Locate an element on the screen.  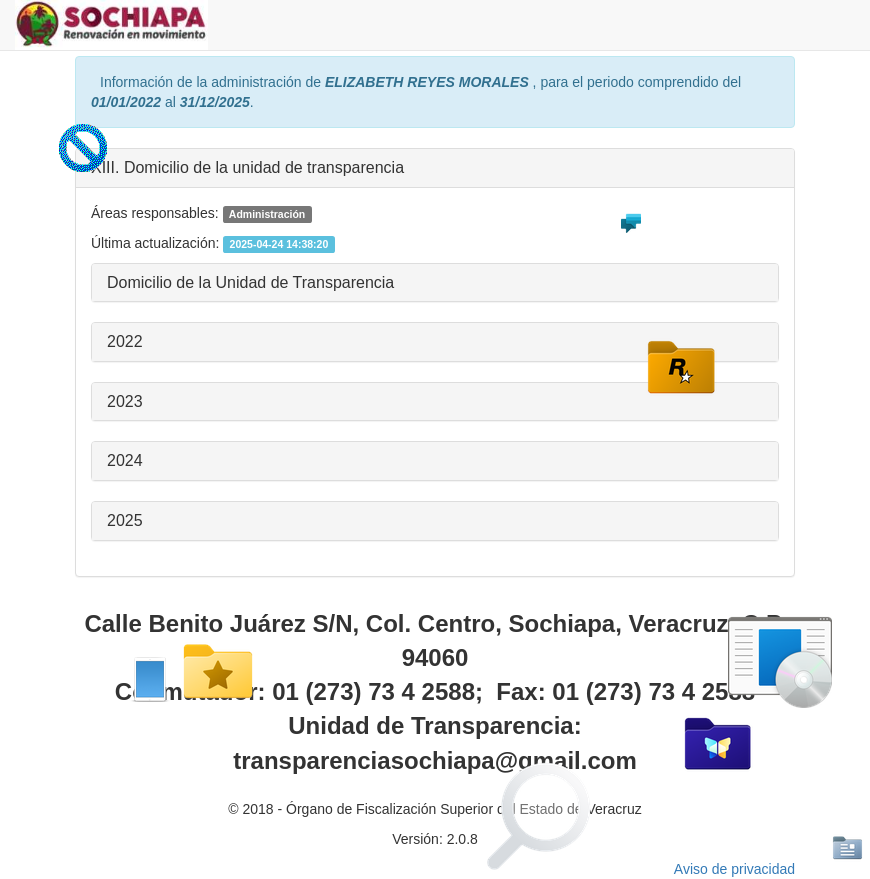
open the search application is located at coordinates (538, 814).